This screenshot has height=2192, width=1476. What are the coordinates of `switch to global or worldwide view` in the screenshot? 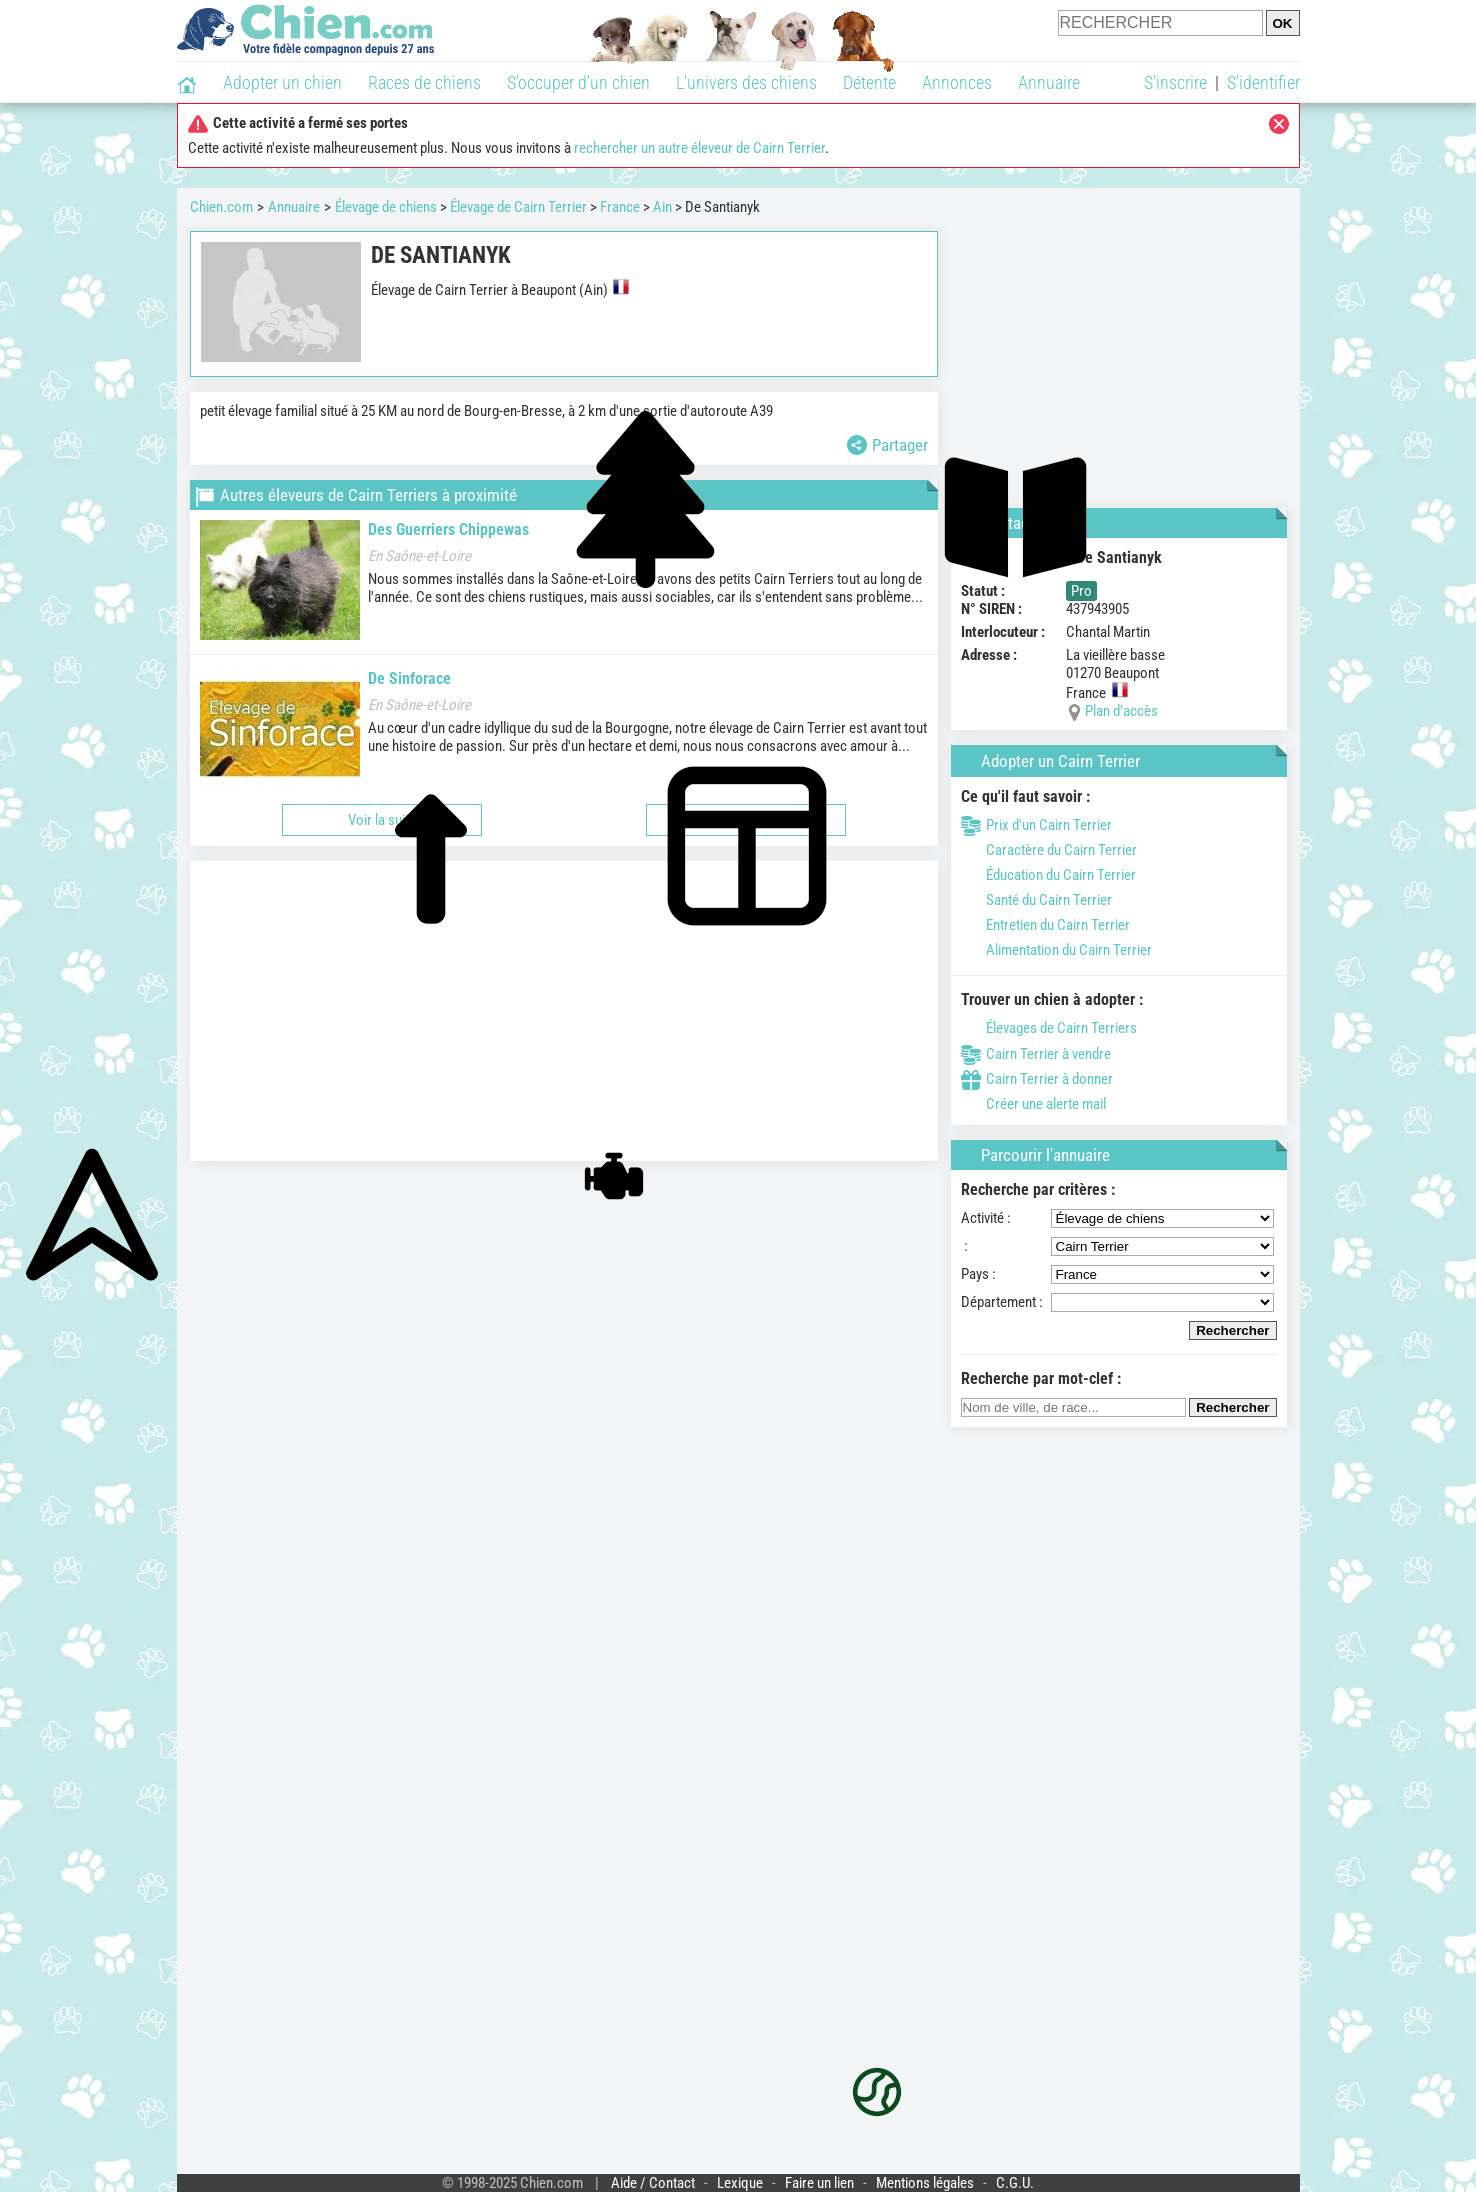 It's located at (877, 2092).